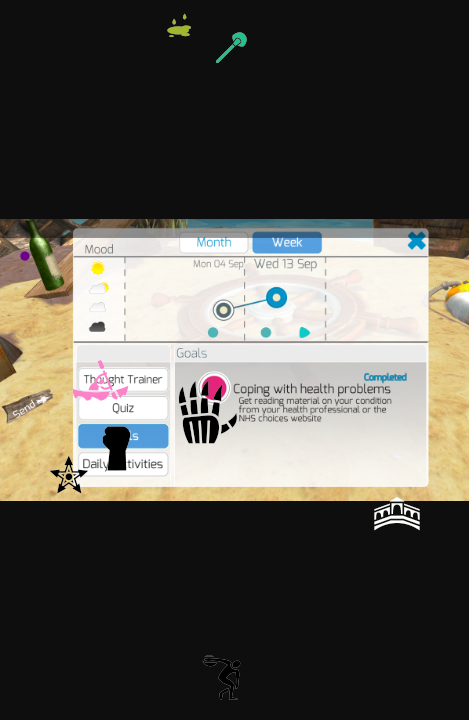 The height and width of the screenshot is (720, 469). Describe the element at coordinates (69, 475) in the screenshot. I see `level up or rank promotion indicator` at that location.